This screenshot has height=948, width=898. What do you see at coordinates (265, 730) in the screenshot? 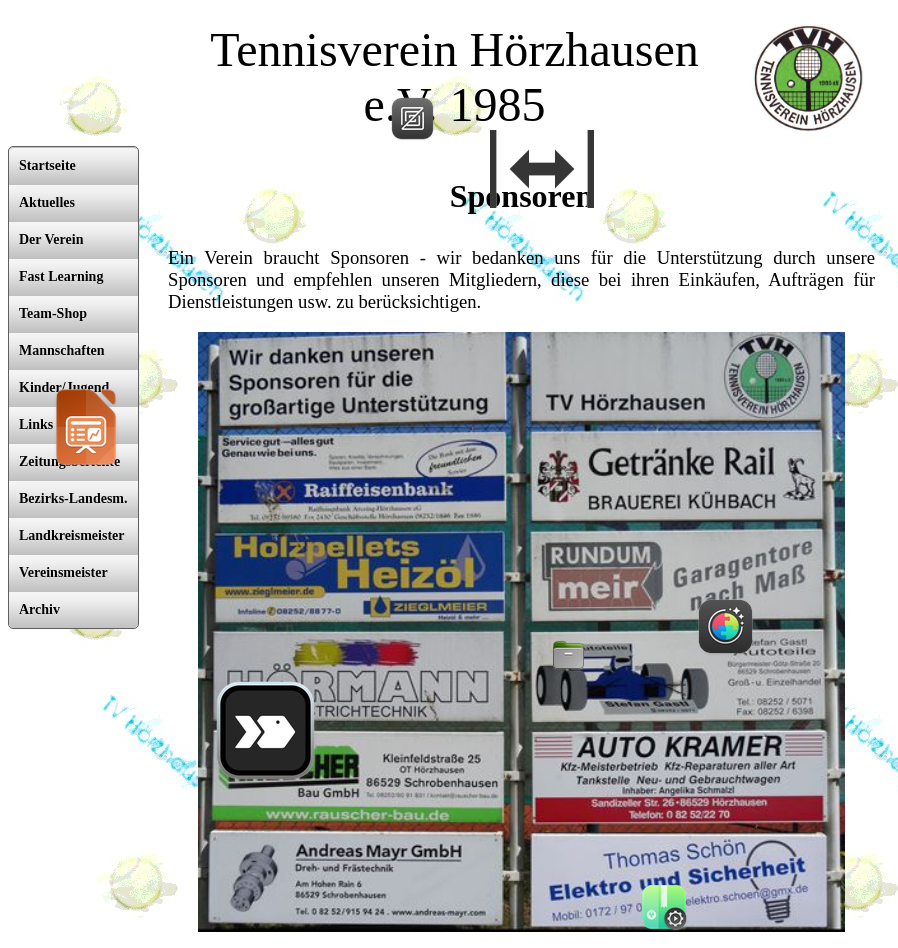
I see `open fish shell terminal application` at bounding box center [265, 730].